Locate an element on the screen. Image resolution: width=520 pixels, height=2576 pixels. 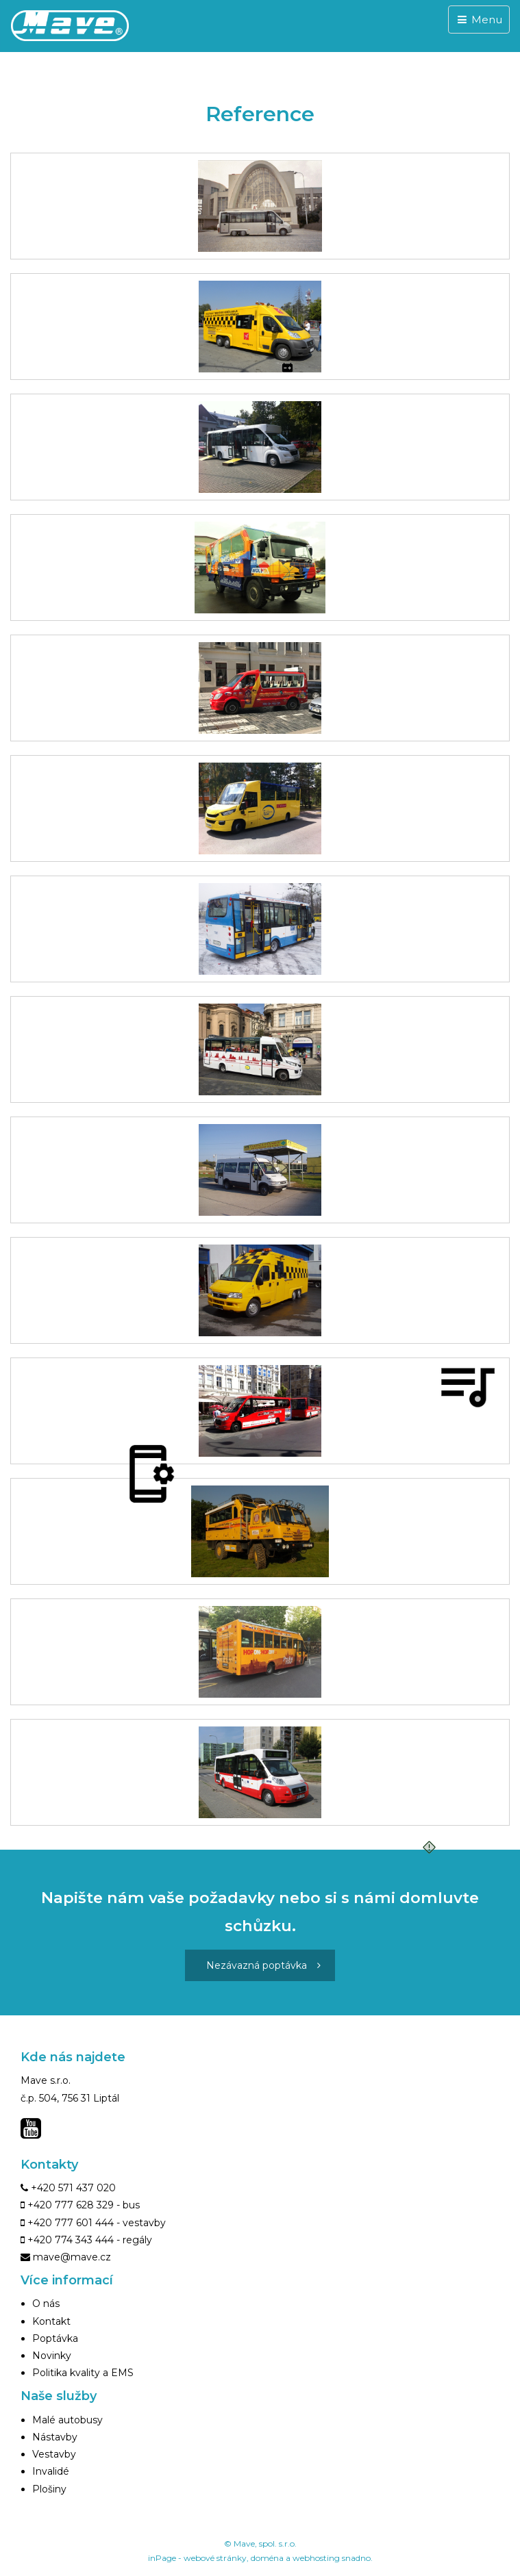
view music queue or playlist is located at coordinates (467, 1385).